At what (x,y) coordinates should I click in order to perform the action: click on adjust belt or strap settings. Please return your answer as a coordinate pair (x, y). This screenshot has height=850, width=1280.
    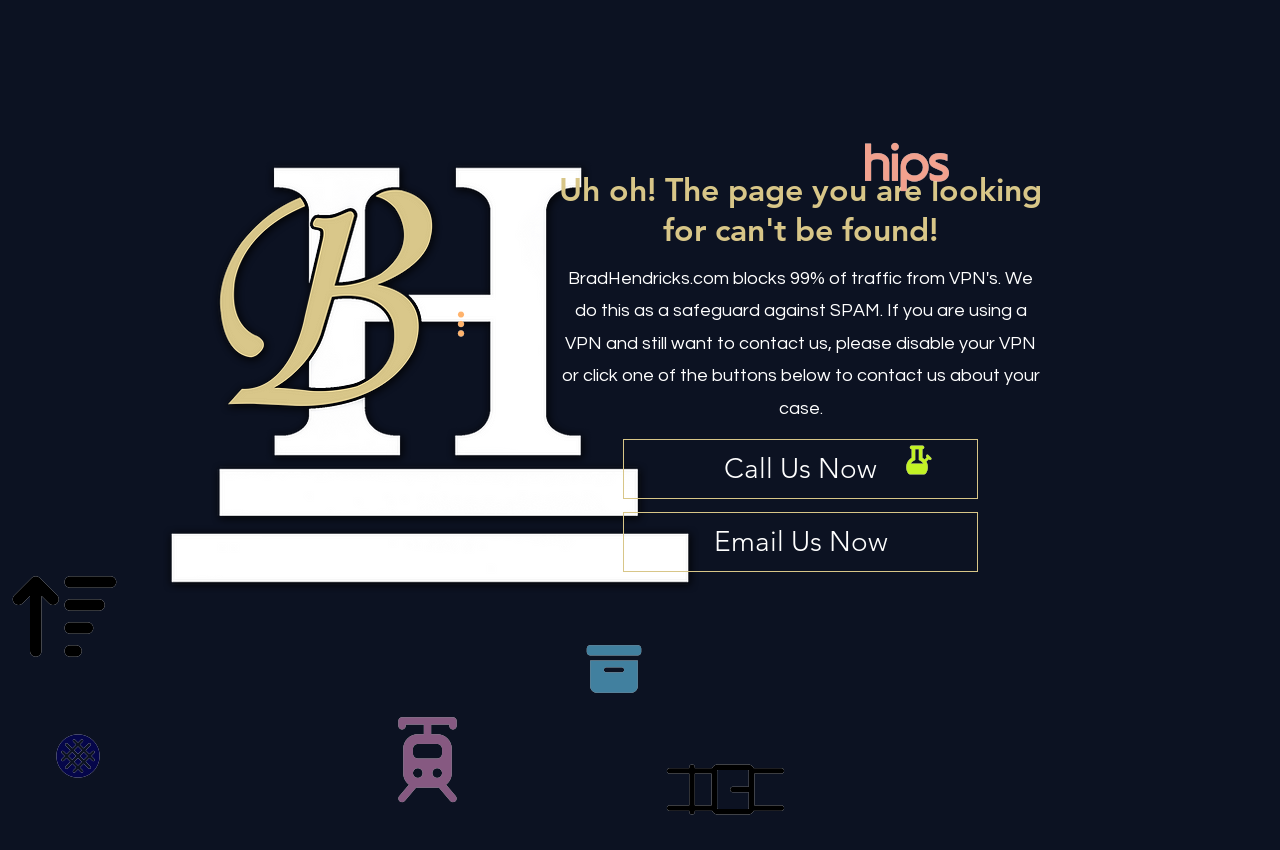
    Looking at the image, I should click on (725, 789).